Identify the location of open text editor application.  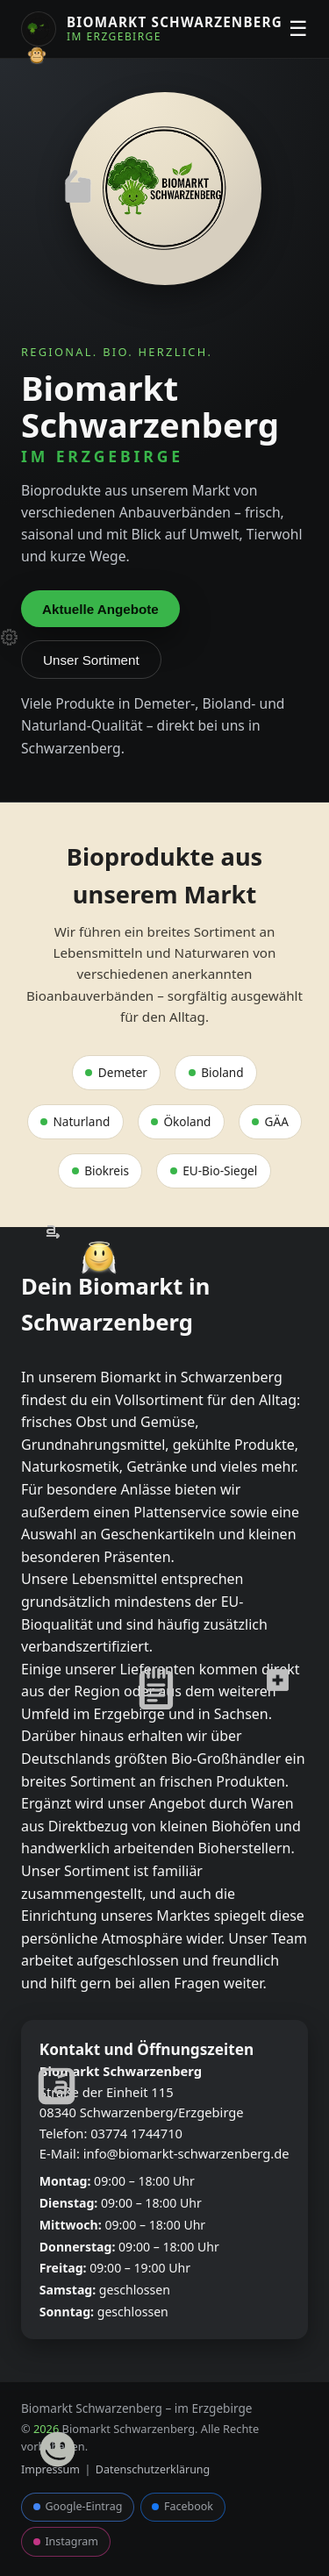
(154, 1688).